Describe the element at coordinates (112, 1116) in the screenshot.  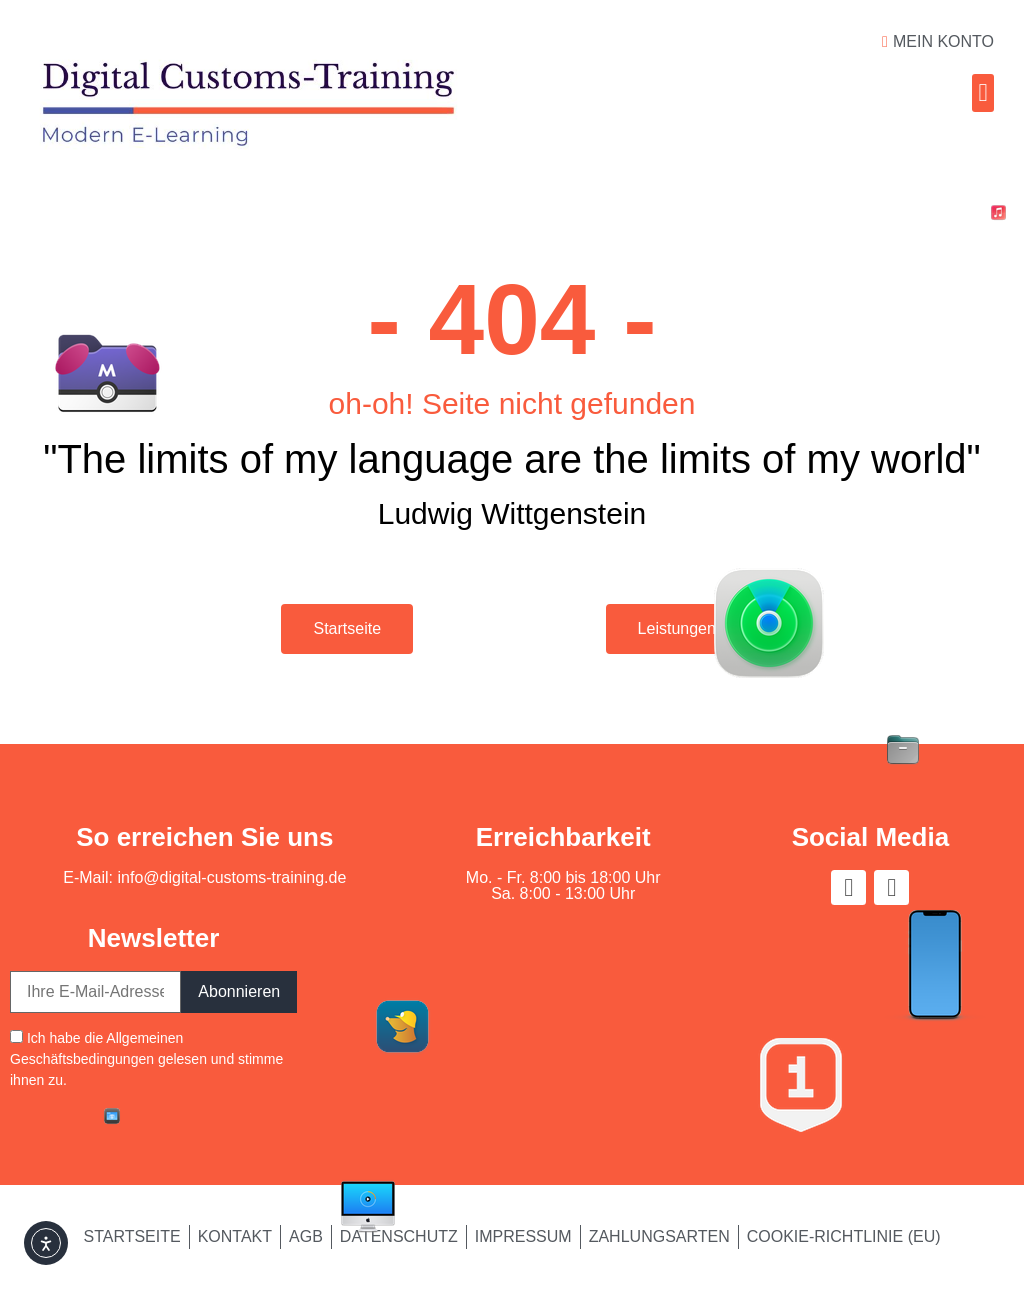
I see `open remote desktop or screen sharing preferences` at that location.